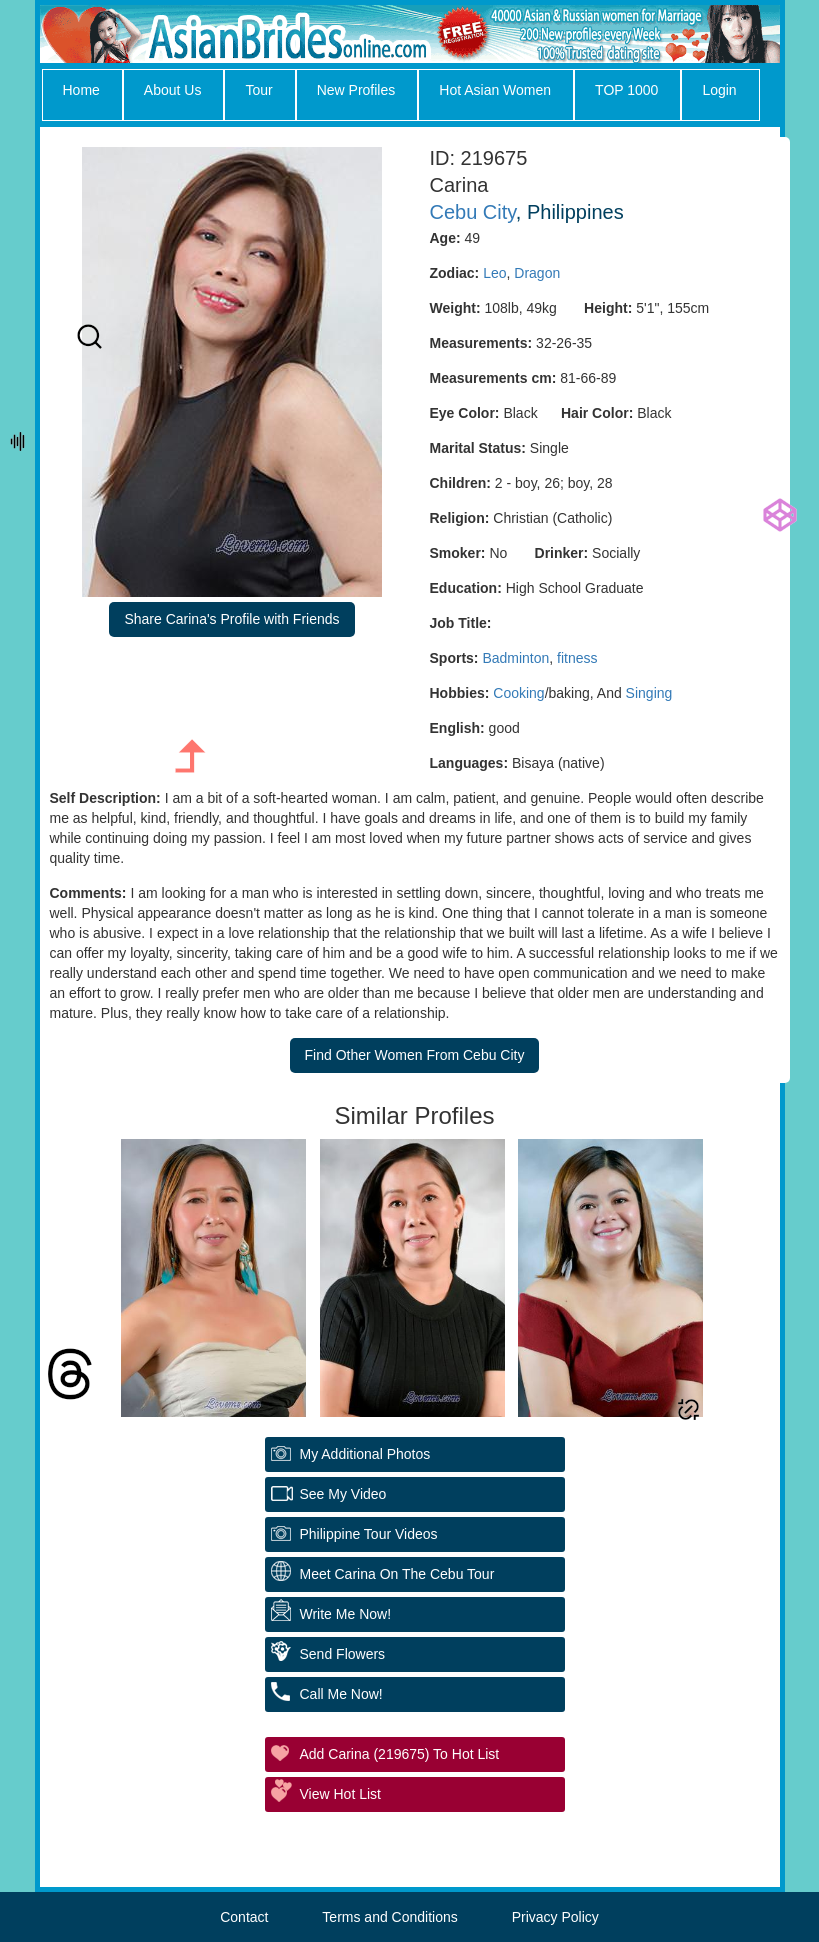 Image resolution: width=819 pixels, height=1942 pixels. What do you see at coordinates (688, 1409) in the screenshot?
I see `unlink or disconnect a hyperlink` at bounding box center [688, 1409].